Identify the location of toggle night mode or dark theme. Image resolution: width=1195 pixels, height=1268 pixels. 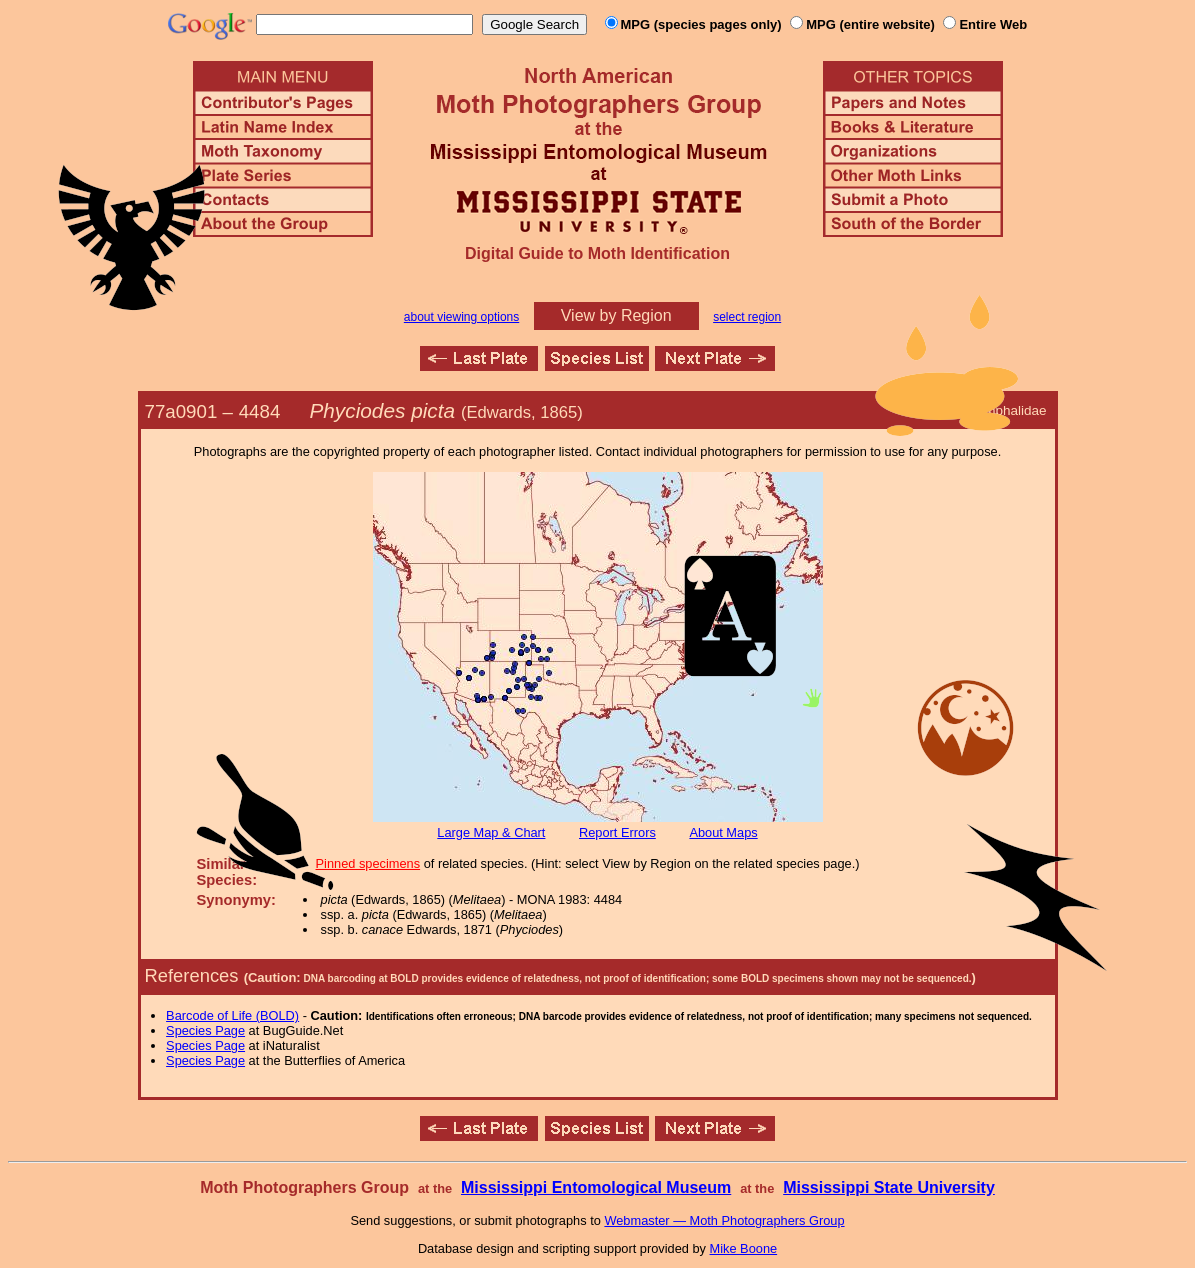
(966, 728).